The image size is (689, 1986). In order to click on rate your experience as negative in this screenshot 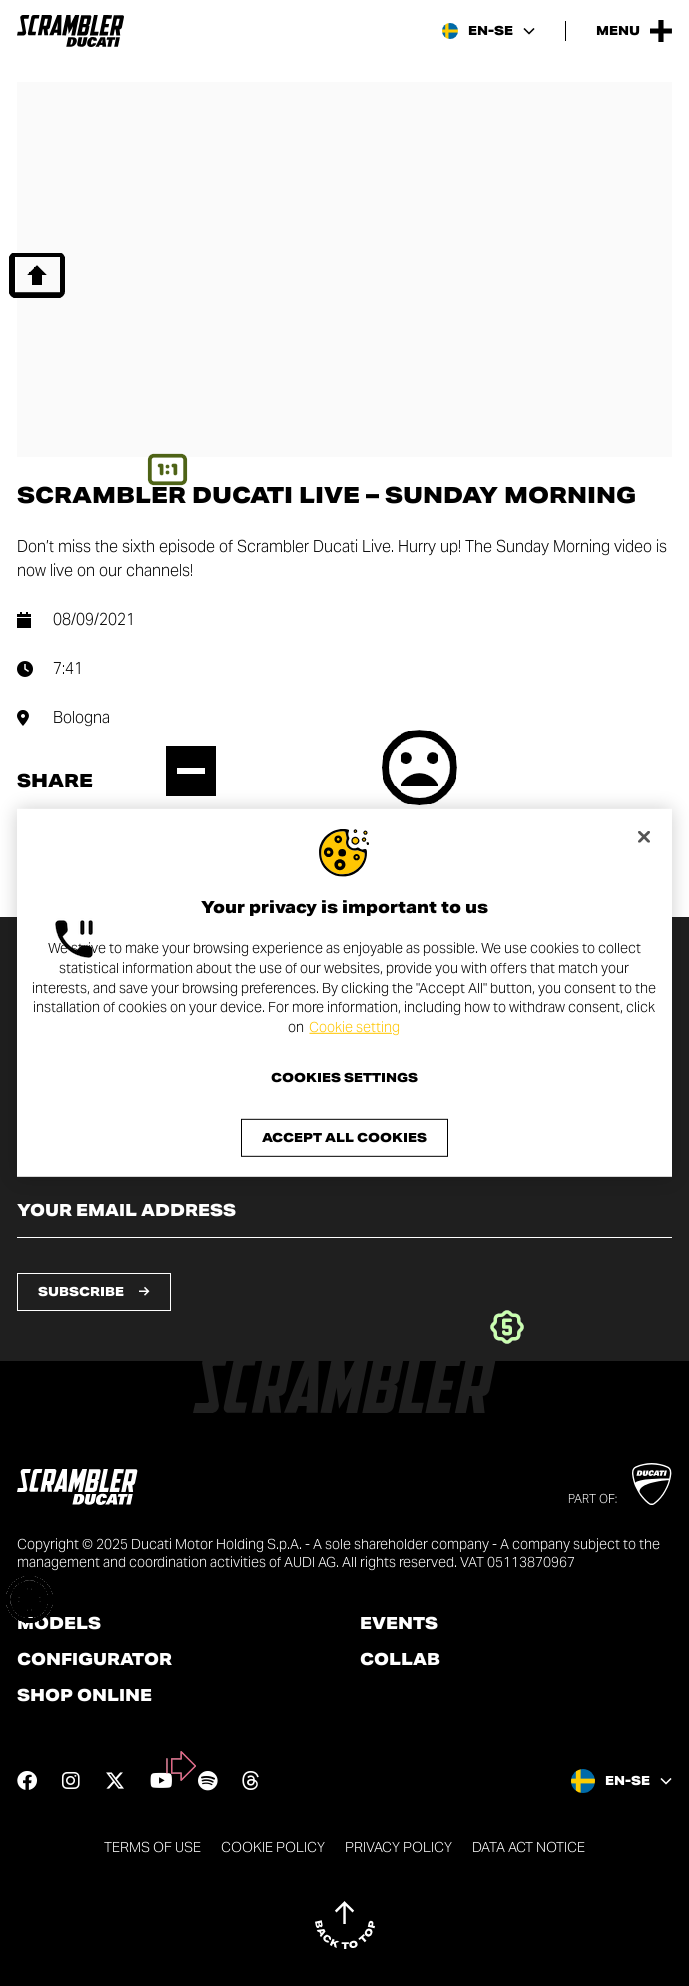, I will do `click(419, 767)`.